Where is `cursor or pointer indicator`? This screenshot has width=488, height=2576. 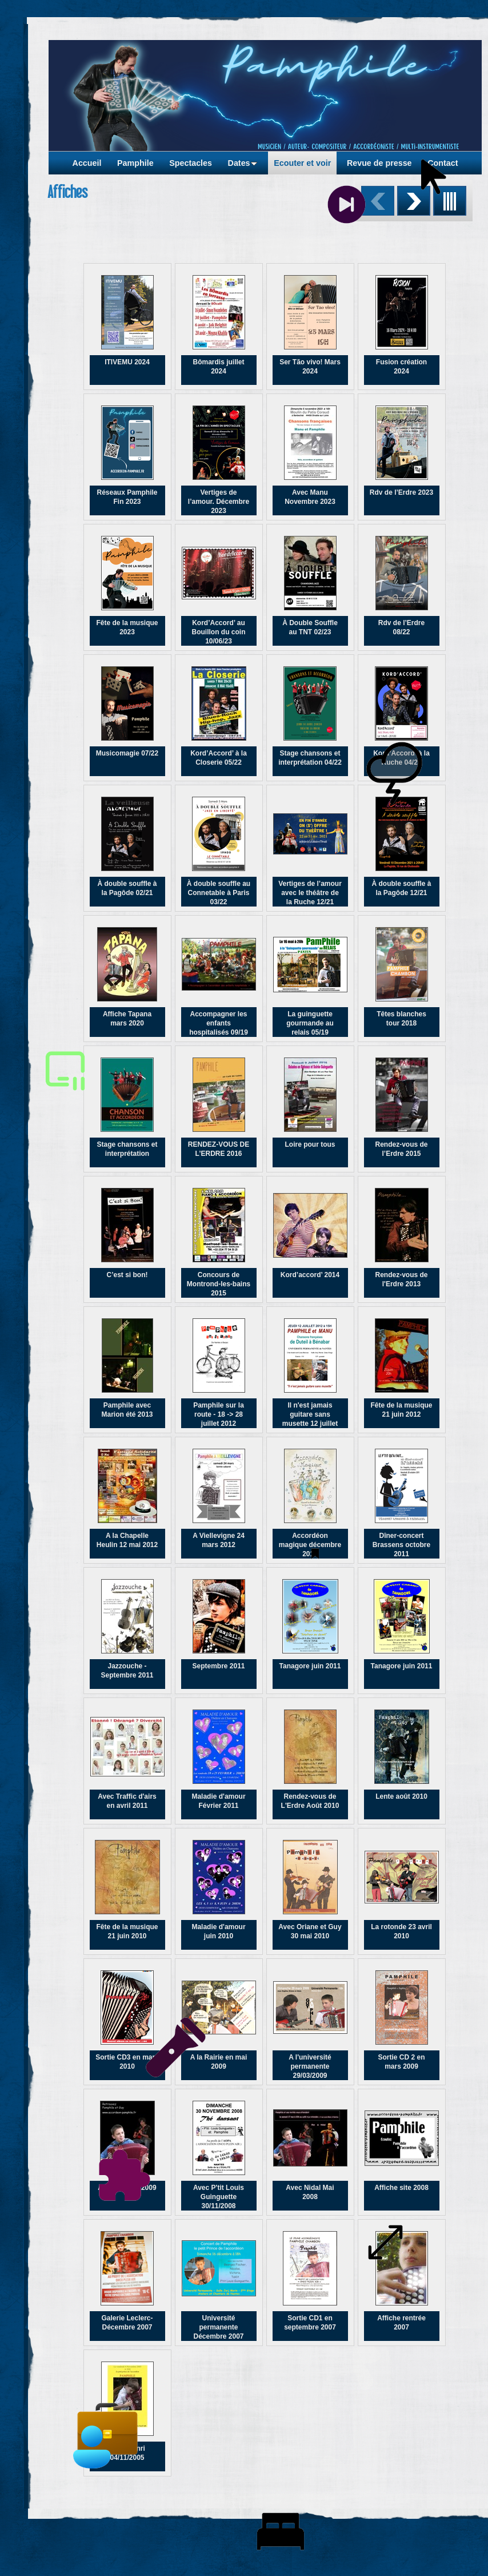 cursor or pointer indicator is located at coordinates (432, 177).